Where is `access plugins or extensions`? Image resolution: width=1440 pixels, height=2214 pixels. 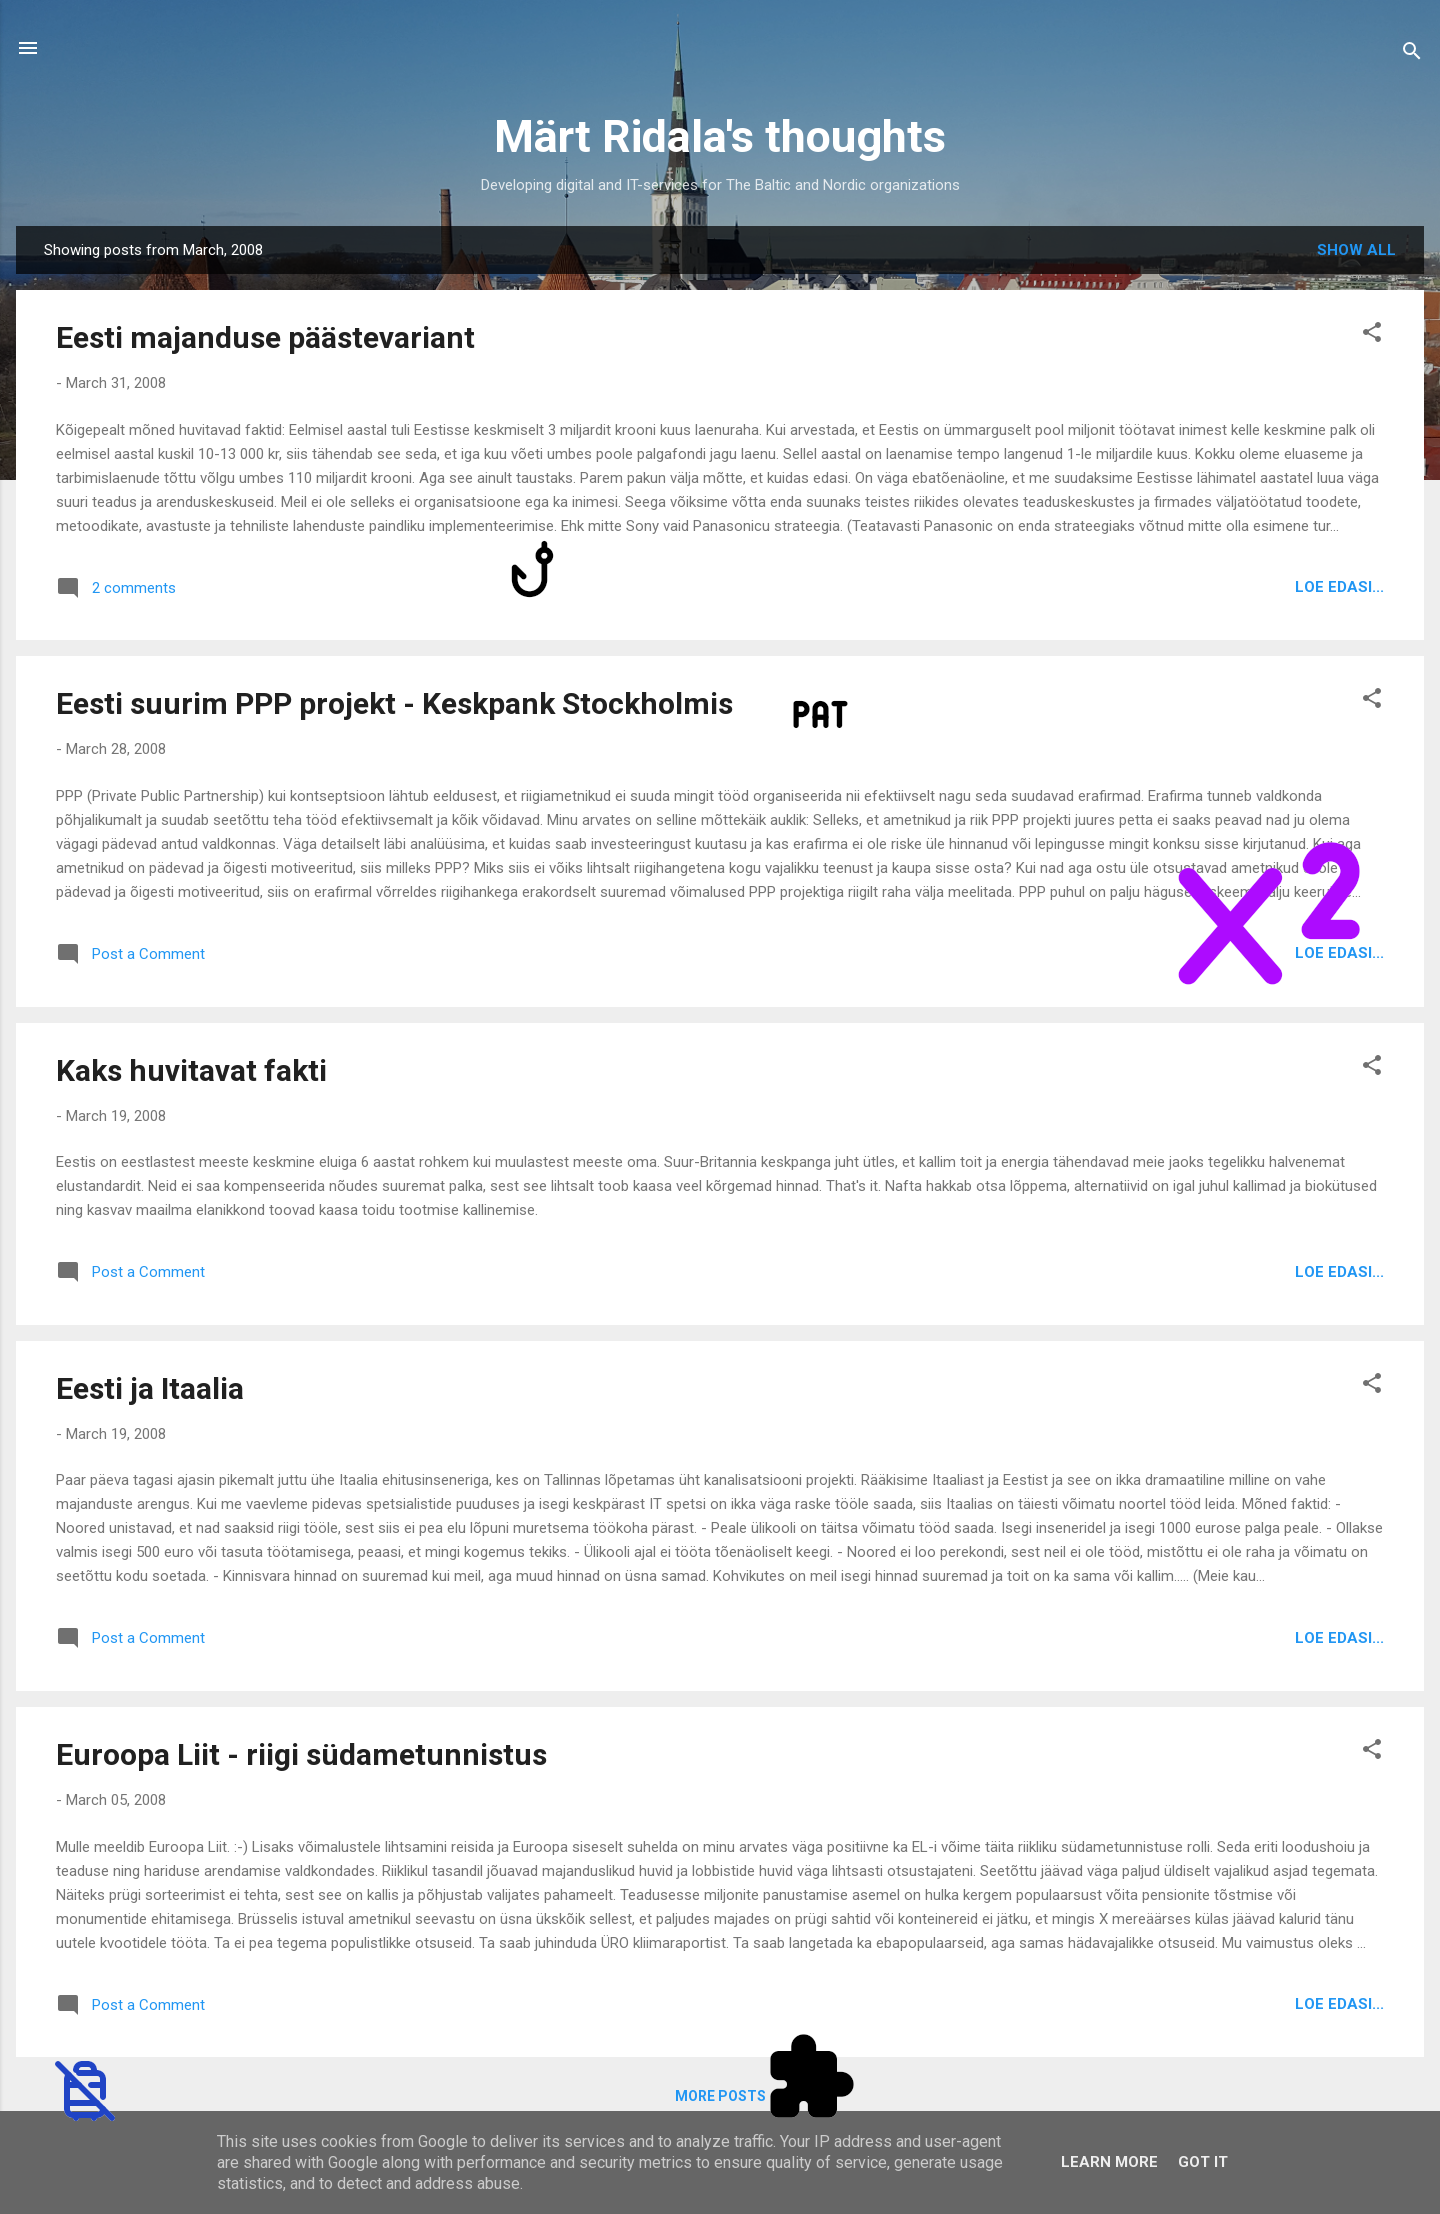
access plugins or extensions is located at coordinates (812, 2076).